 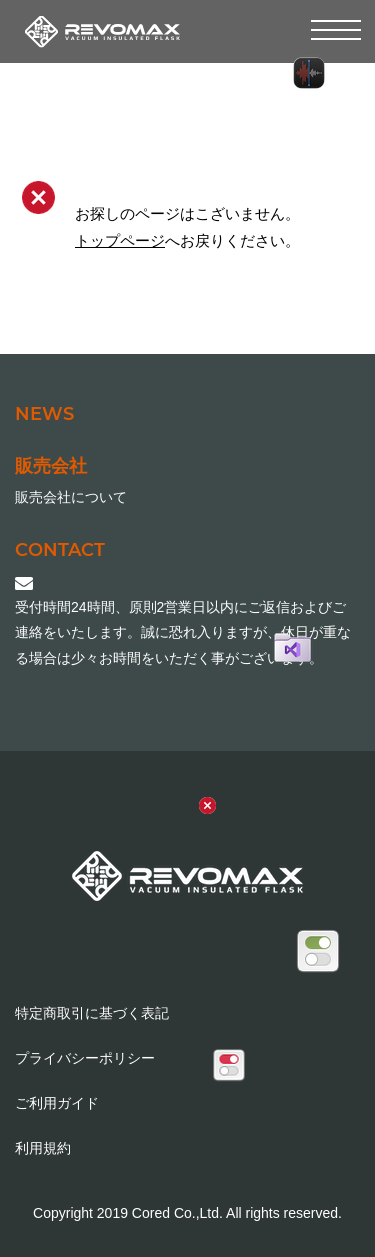 What do you see at coordinates (309, 73) in the screenshot?
I see `open voice memos app` at bounding box center [309, 73].